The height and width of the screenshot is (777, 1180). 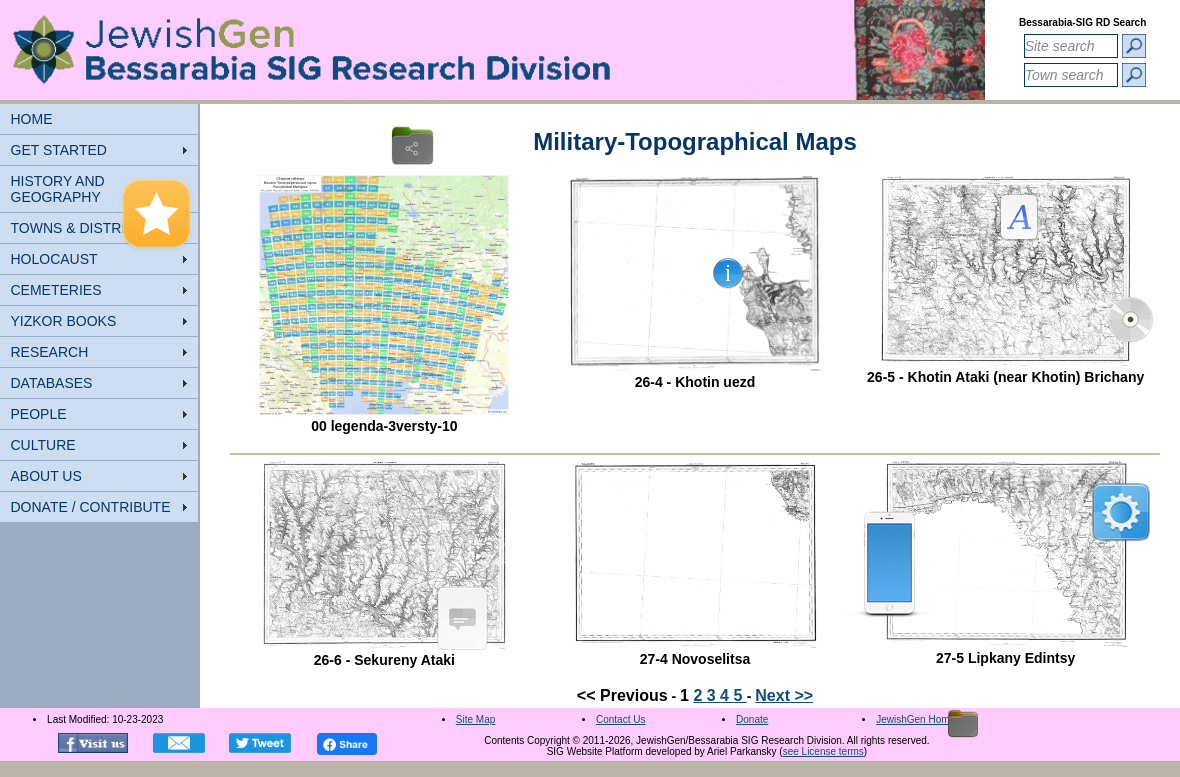 I want to click on iPhone 7 Plus device icon, so click(x=889, y=564).